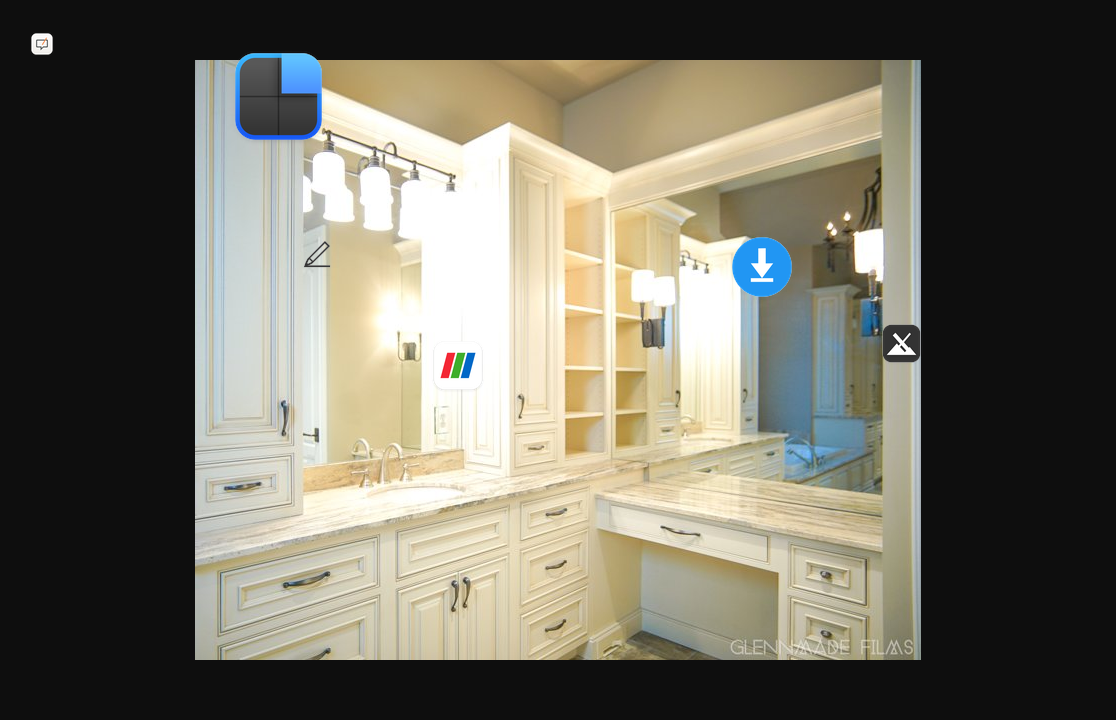  Describe the element at coordinates (317, 254) in the screenshot. I see `edit app launcher settings` at that location.